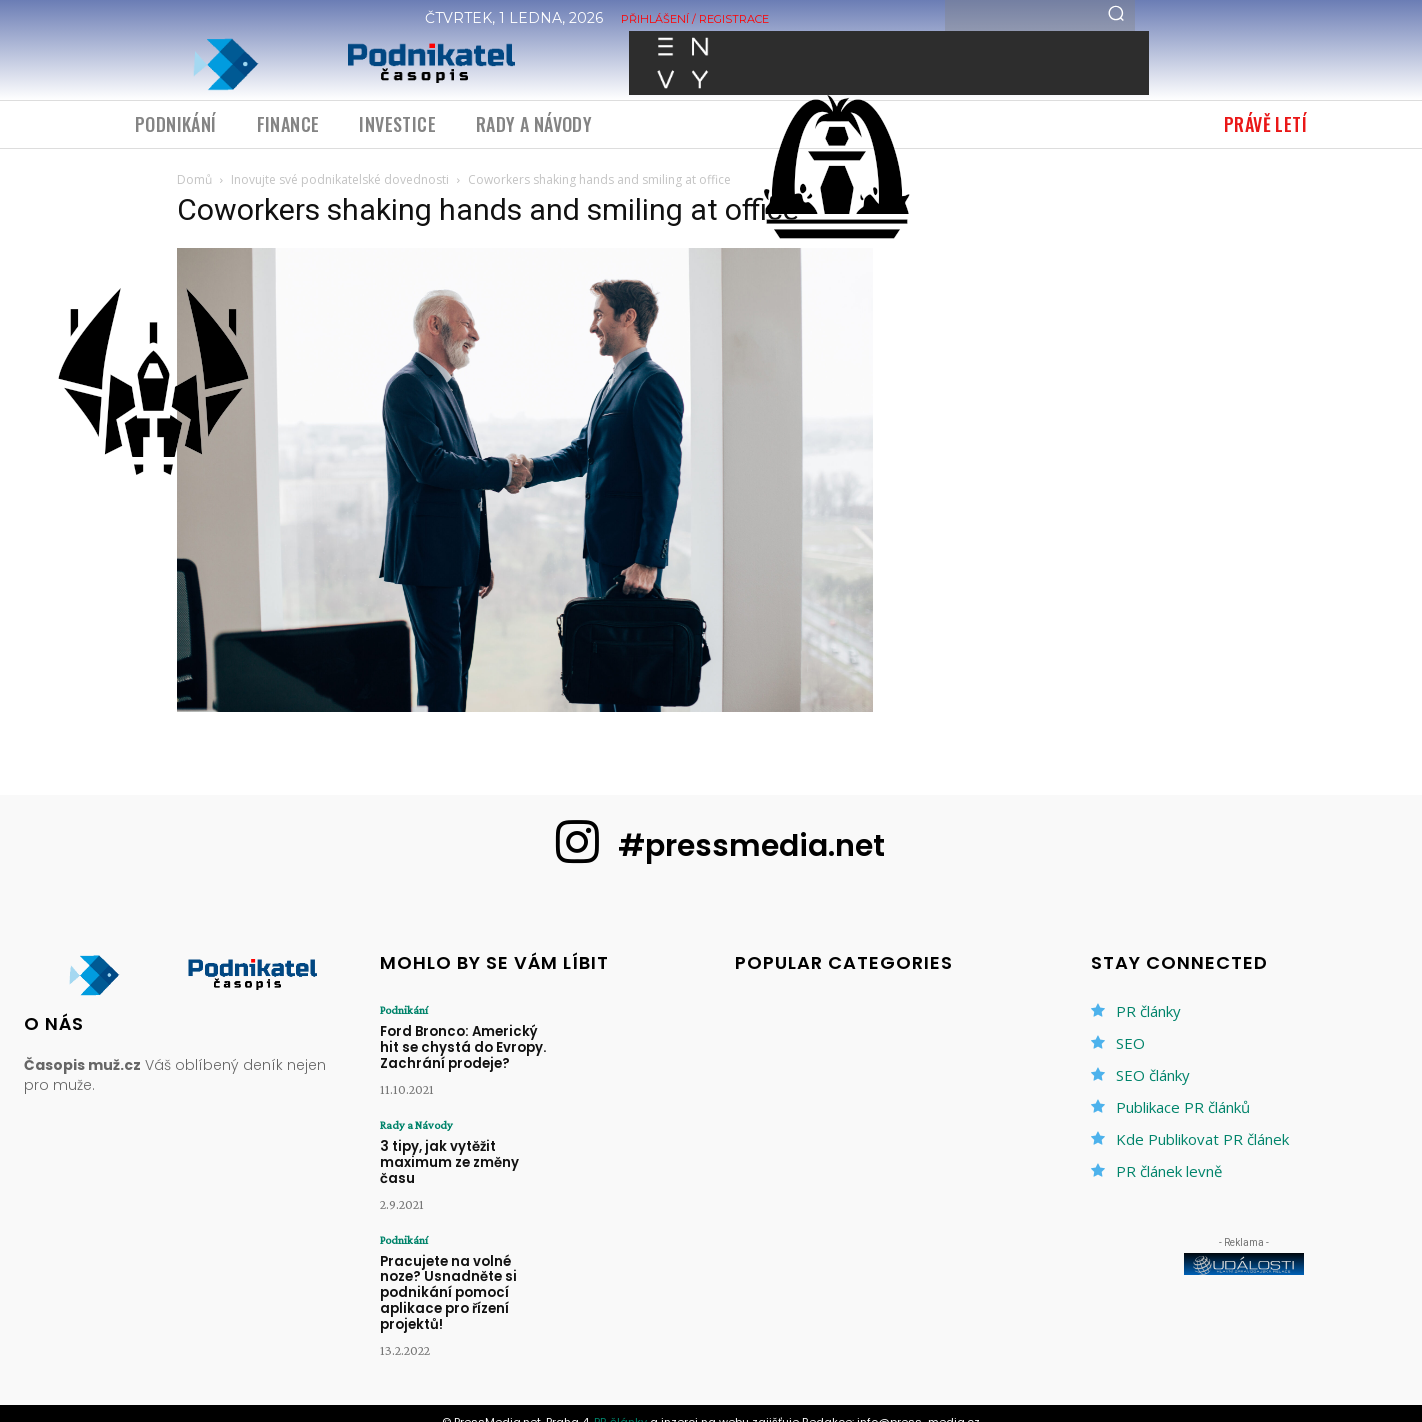 This screenshot has height=1422, width=1422. I want to click on locate nearby water fountains or drinking water, so click(837, 168).